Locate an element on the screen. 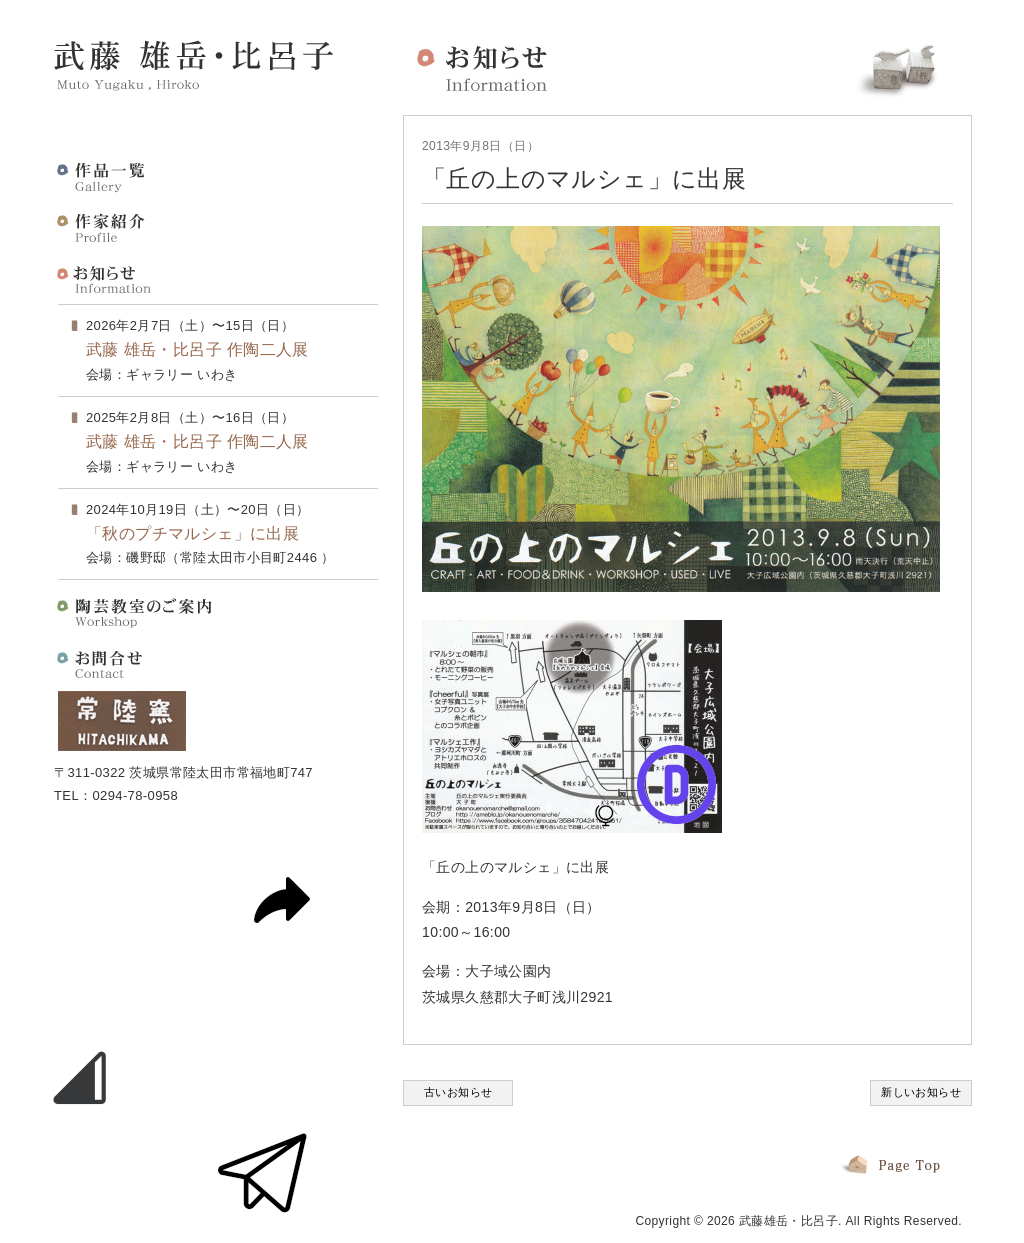  access global or worldwide settings is located at coordinates (605, 815).